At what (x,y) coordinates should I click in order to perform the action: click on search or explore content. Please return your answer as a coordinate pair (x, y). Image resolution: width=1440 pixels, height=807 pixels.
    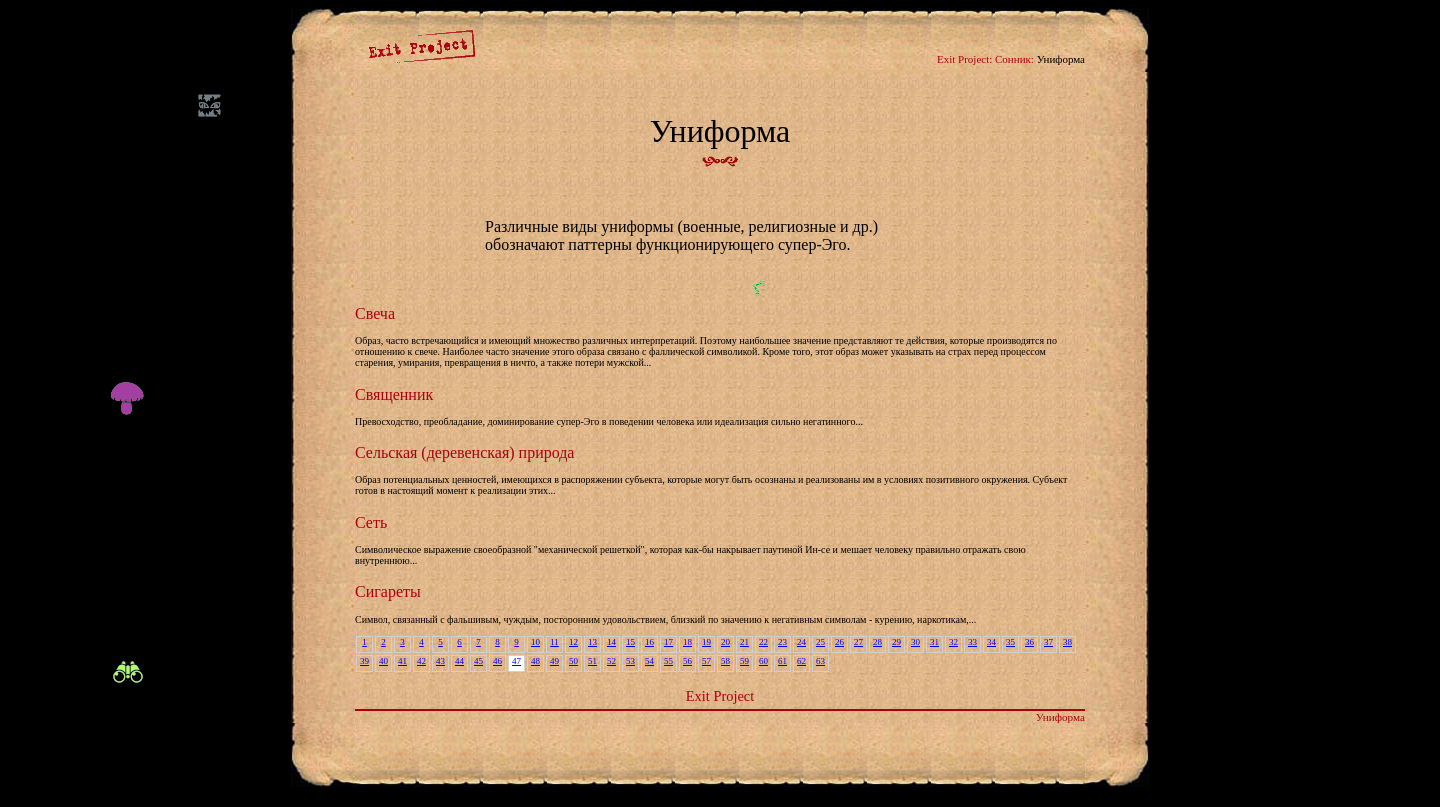
    Looking at the image, I should click on (128, 672).